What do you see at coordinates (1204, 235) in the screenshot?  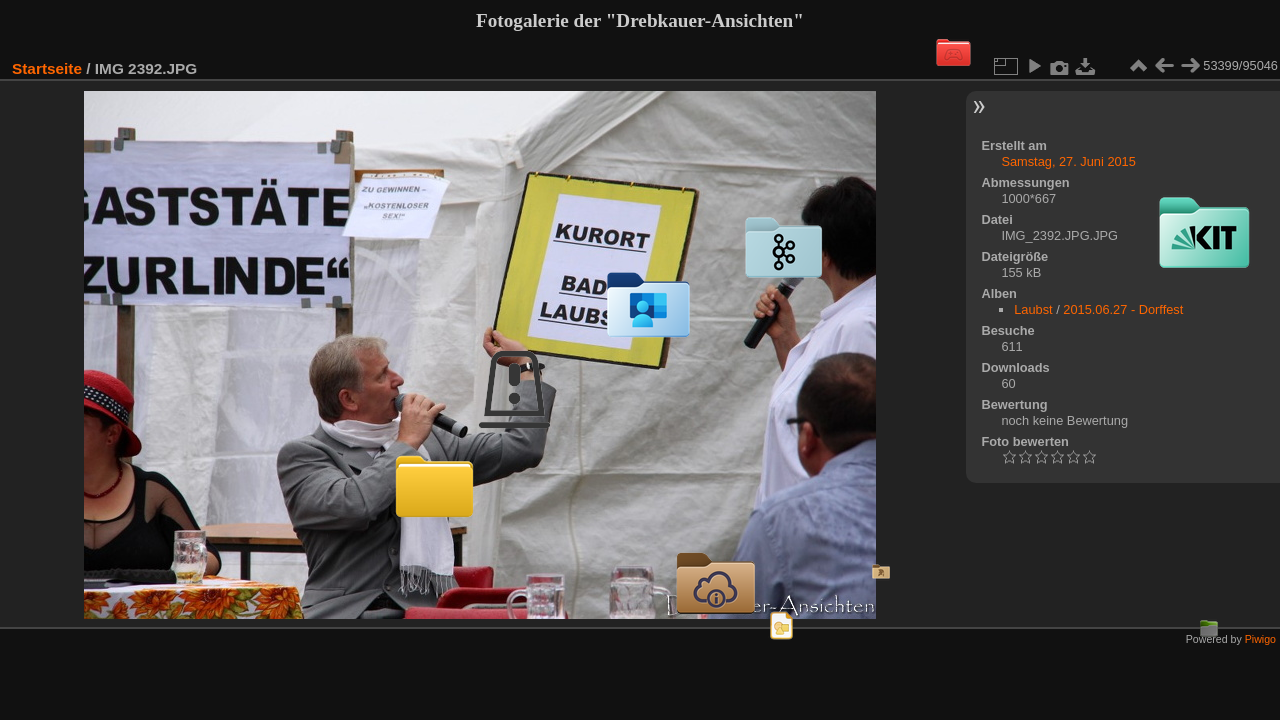 I see `open KIT (Karlsruhe Institute of Technology) project folder` at bounding box center [1204, 235].